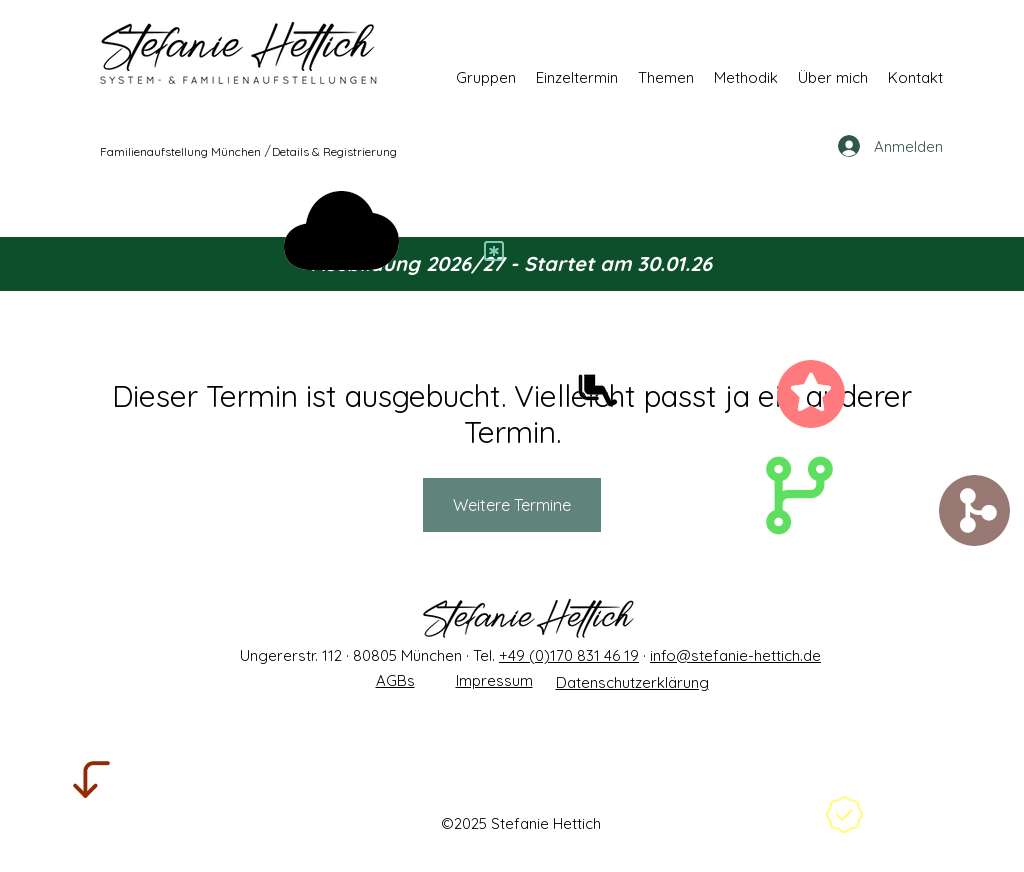 The image size is (1024, 872). Describe the element at coordinates (844, 814) in the screenshot. I see `indicates a verified account or identity` at that location.